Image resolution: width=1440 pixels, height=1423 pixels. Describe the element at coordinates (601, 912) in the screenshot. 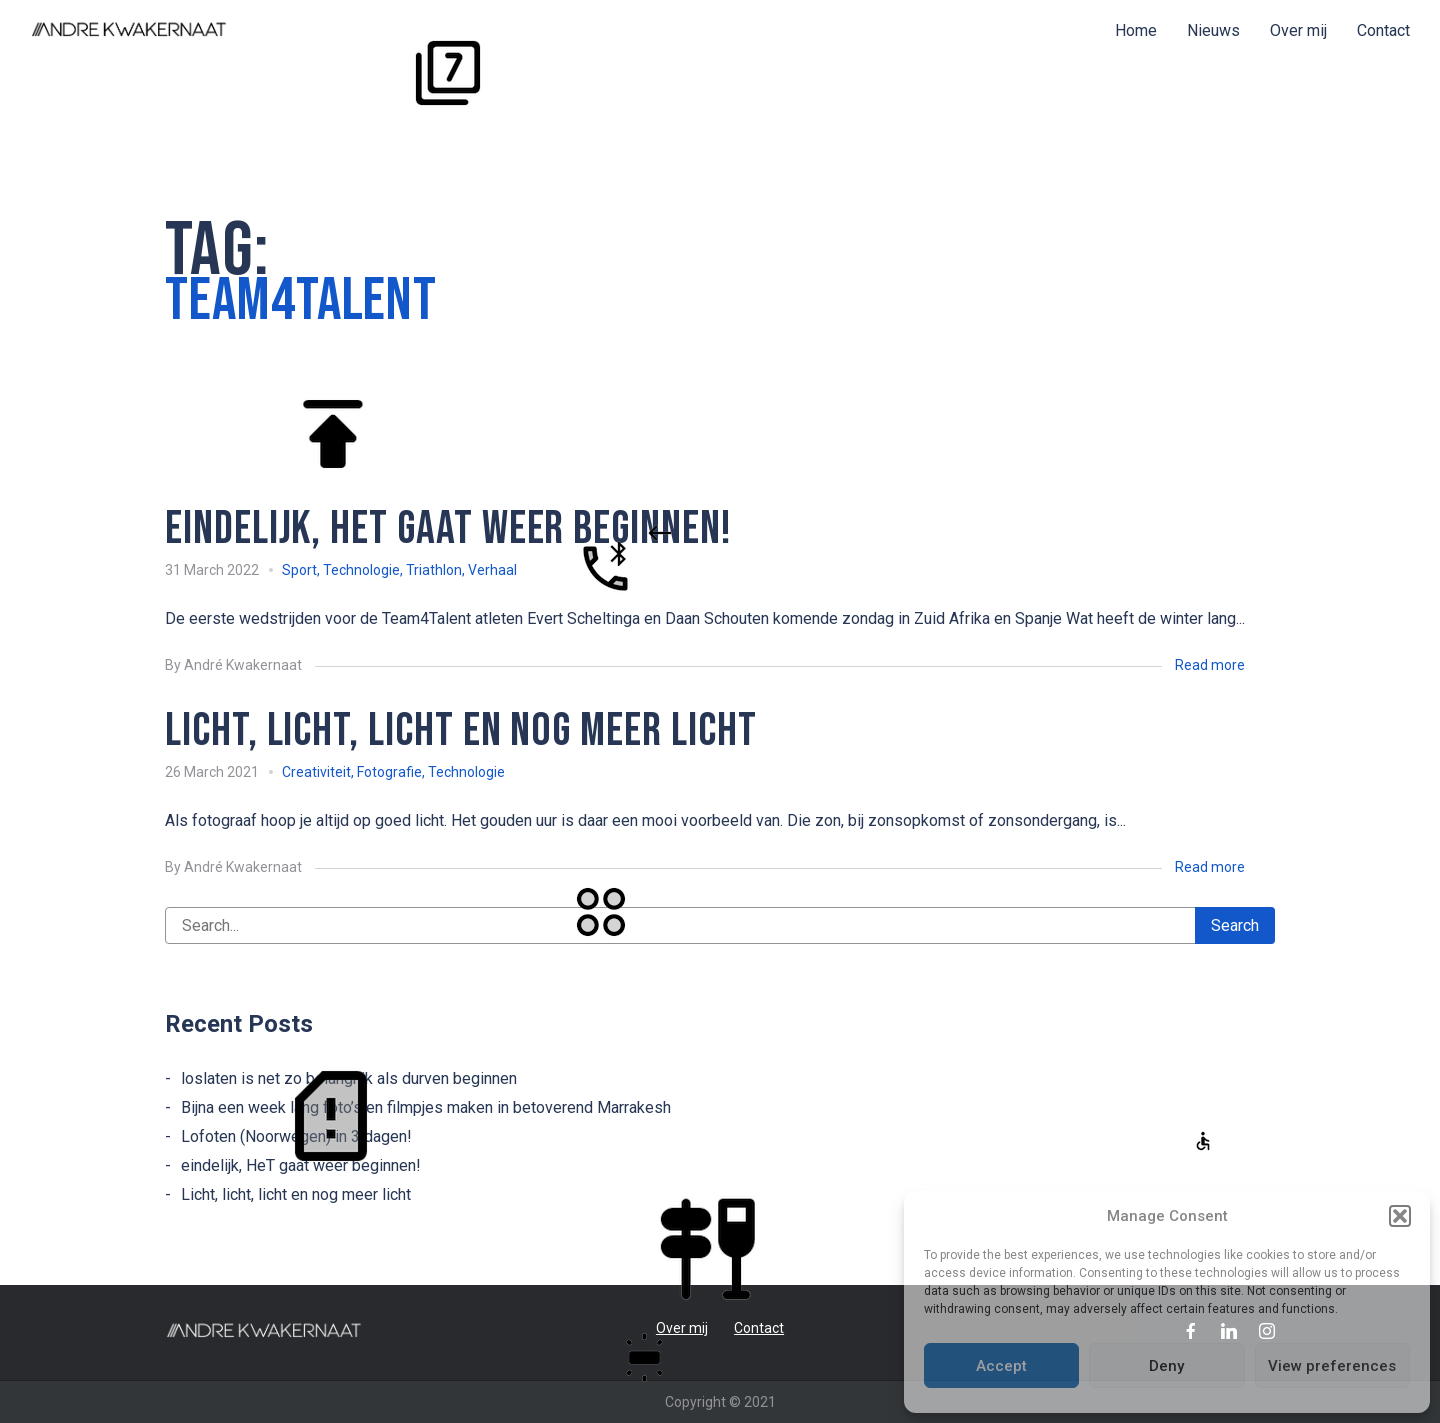

I see `open app grid or menu` at that location.